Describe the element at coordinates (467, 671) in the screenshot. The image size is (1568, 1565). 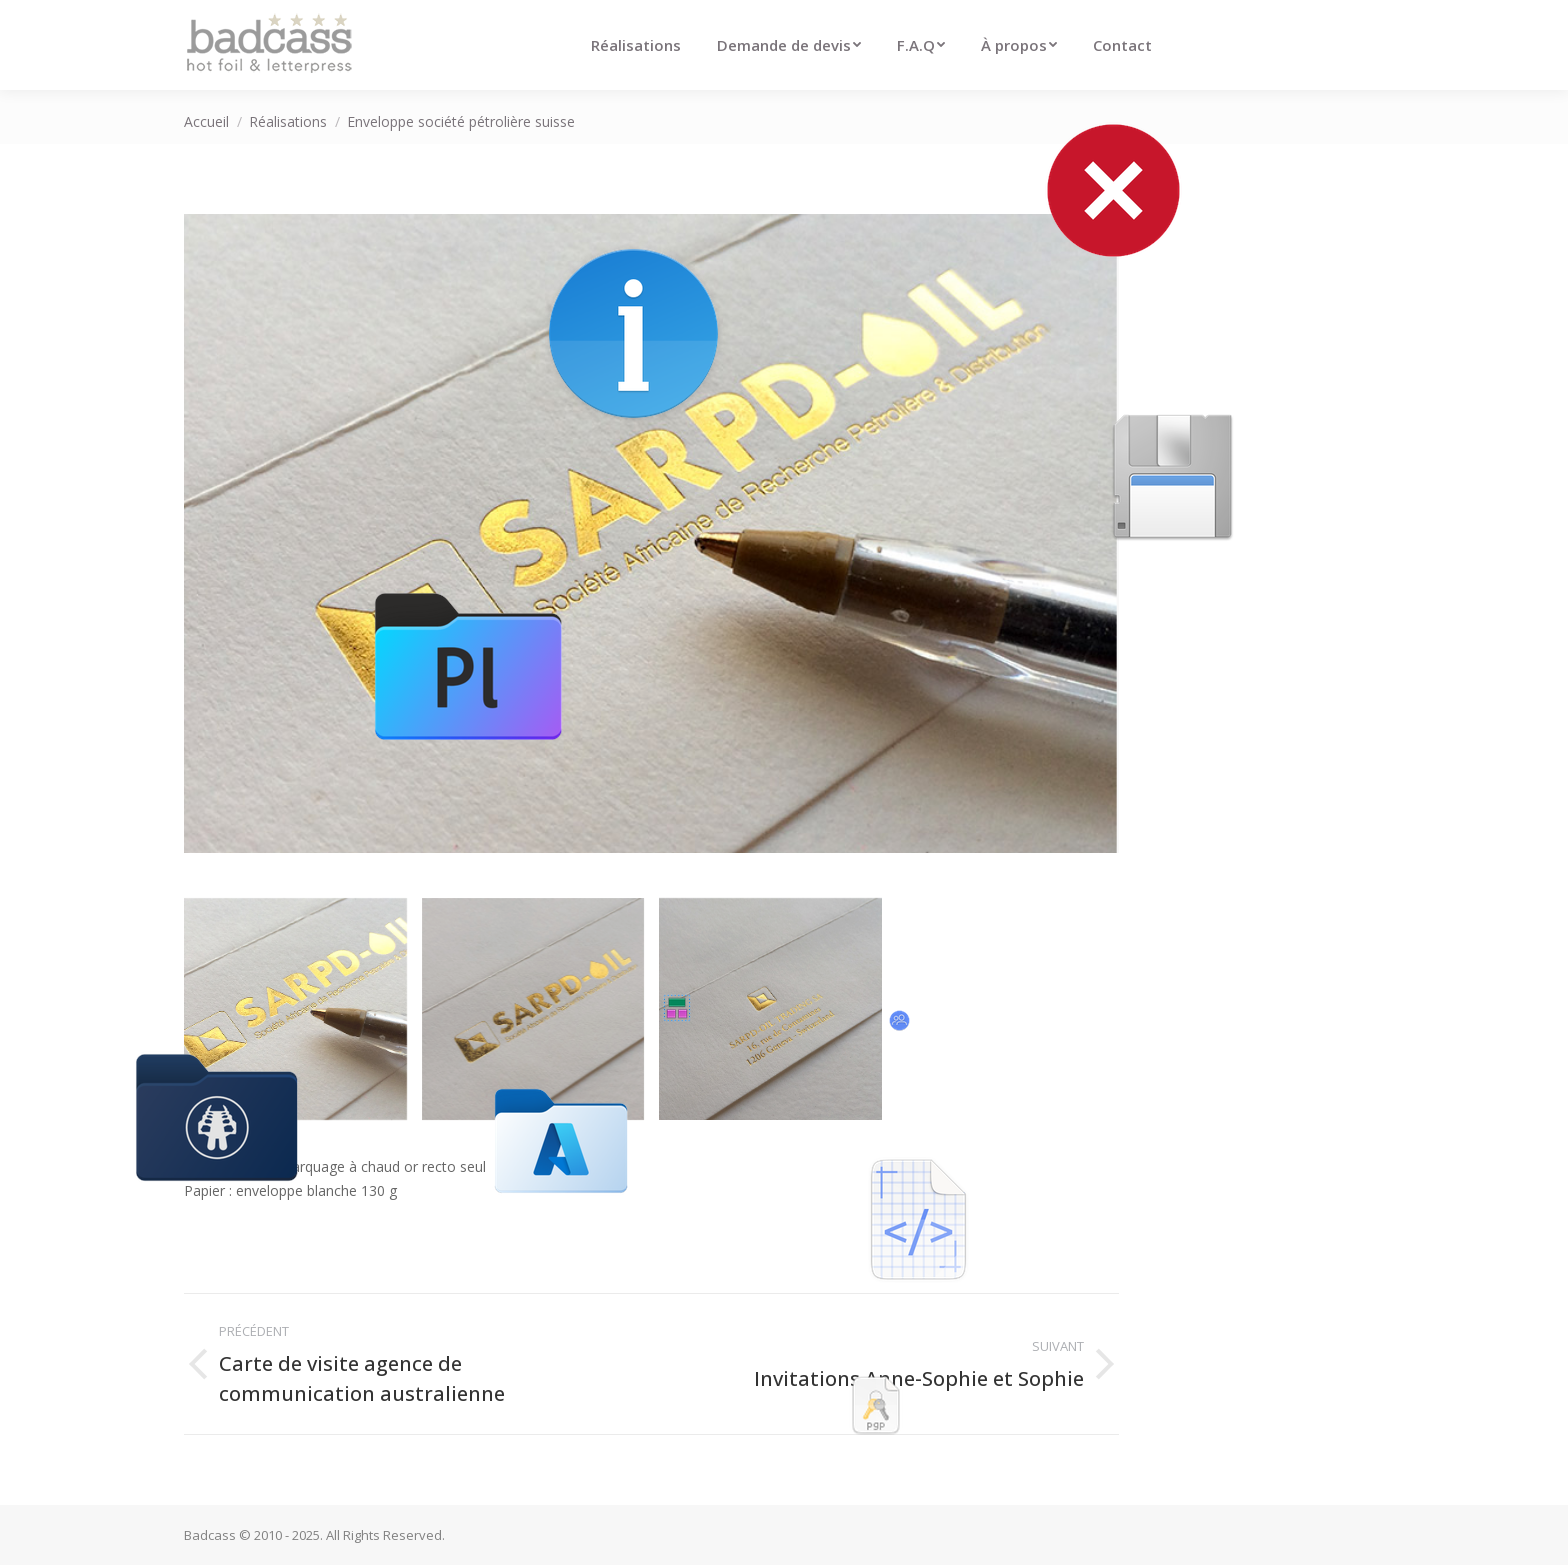
I see `open folder containing Adobe Prelude project files` at that location.